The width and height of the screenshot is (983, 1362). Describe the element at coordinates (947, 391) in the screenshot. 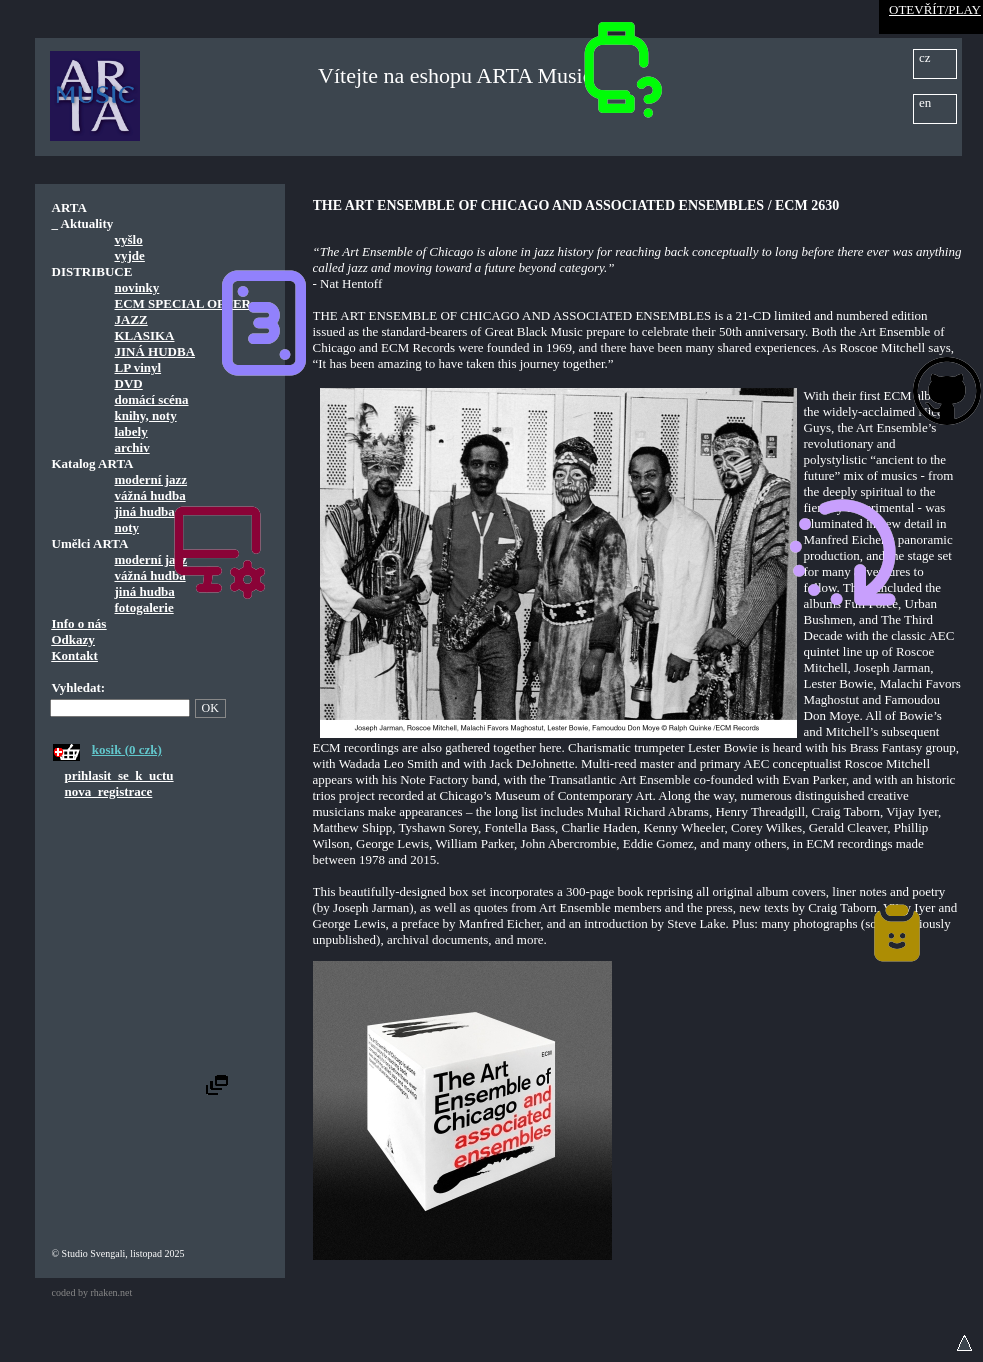

I see `open GitHub repository` at that location.